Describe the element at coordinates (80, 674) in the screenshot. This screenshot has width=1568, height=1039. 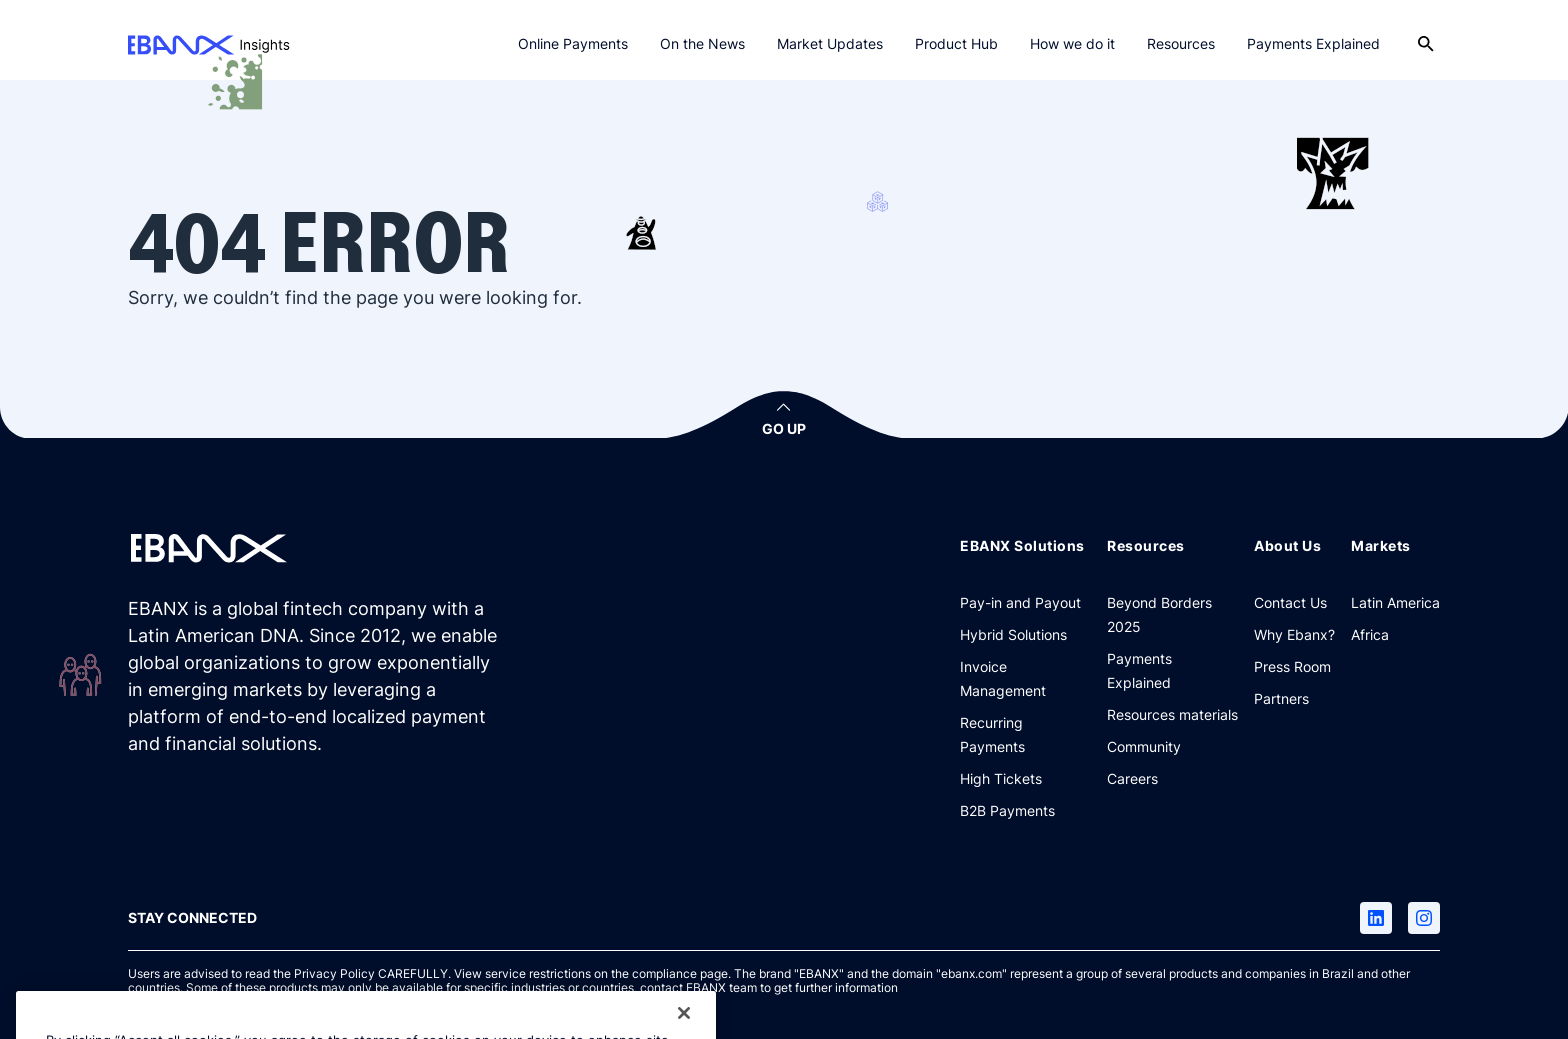
I see `view your squad or team members` at that location.